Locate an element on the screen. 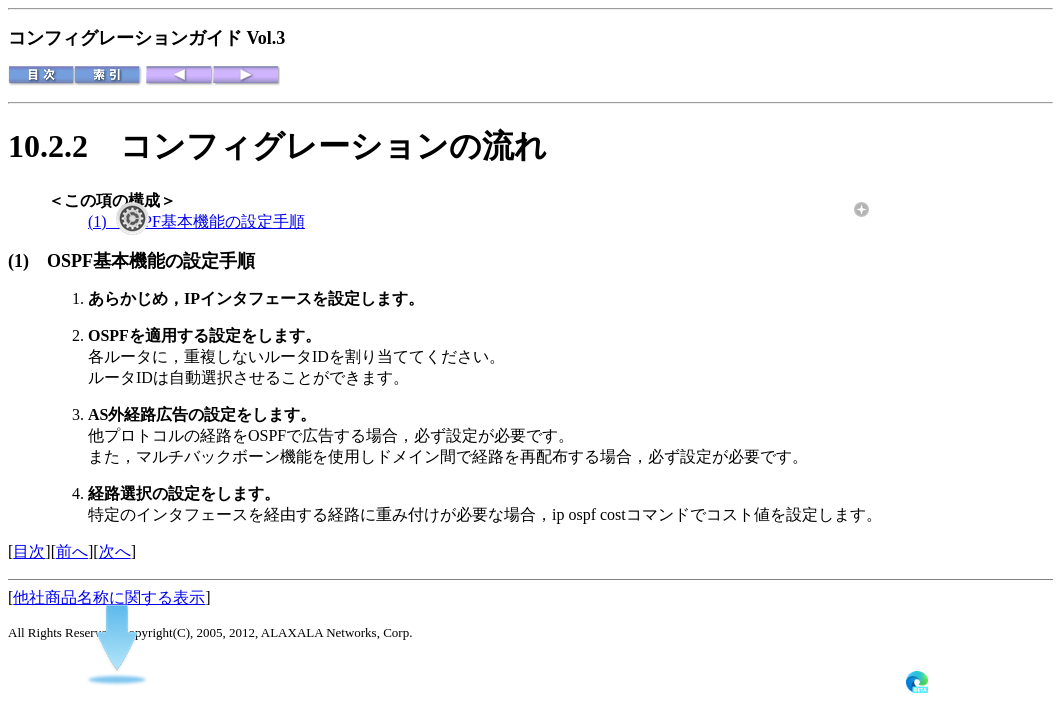 The image size is (1061, 720). open system preferences is located at coordinates (132, 218).